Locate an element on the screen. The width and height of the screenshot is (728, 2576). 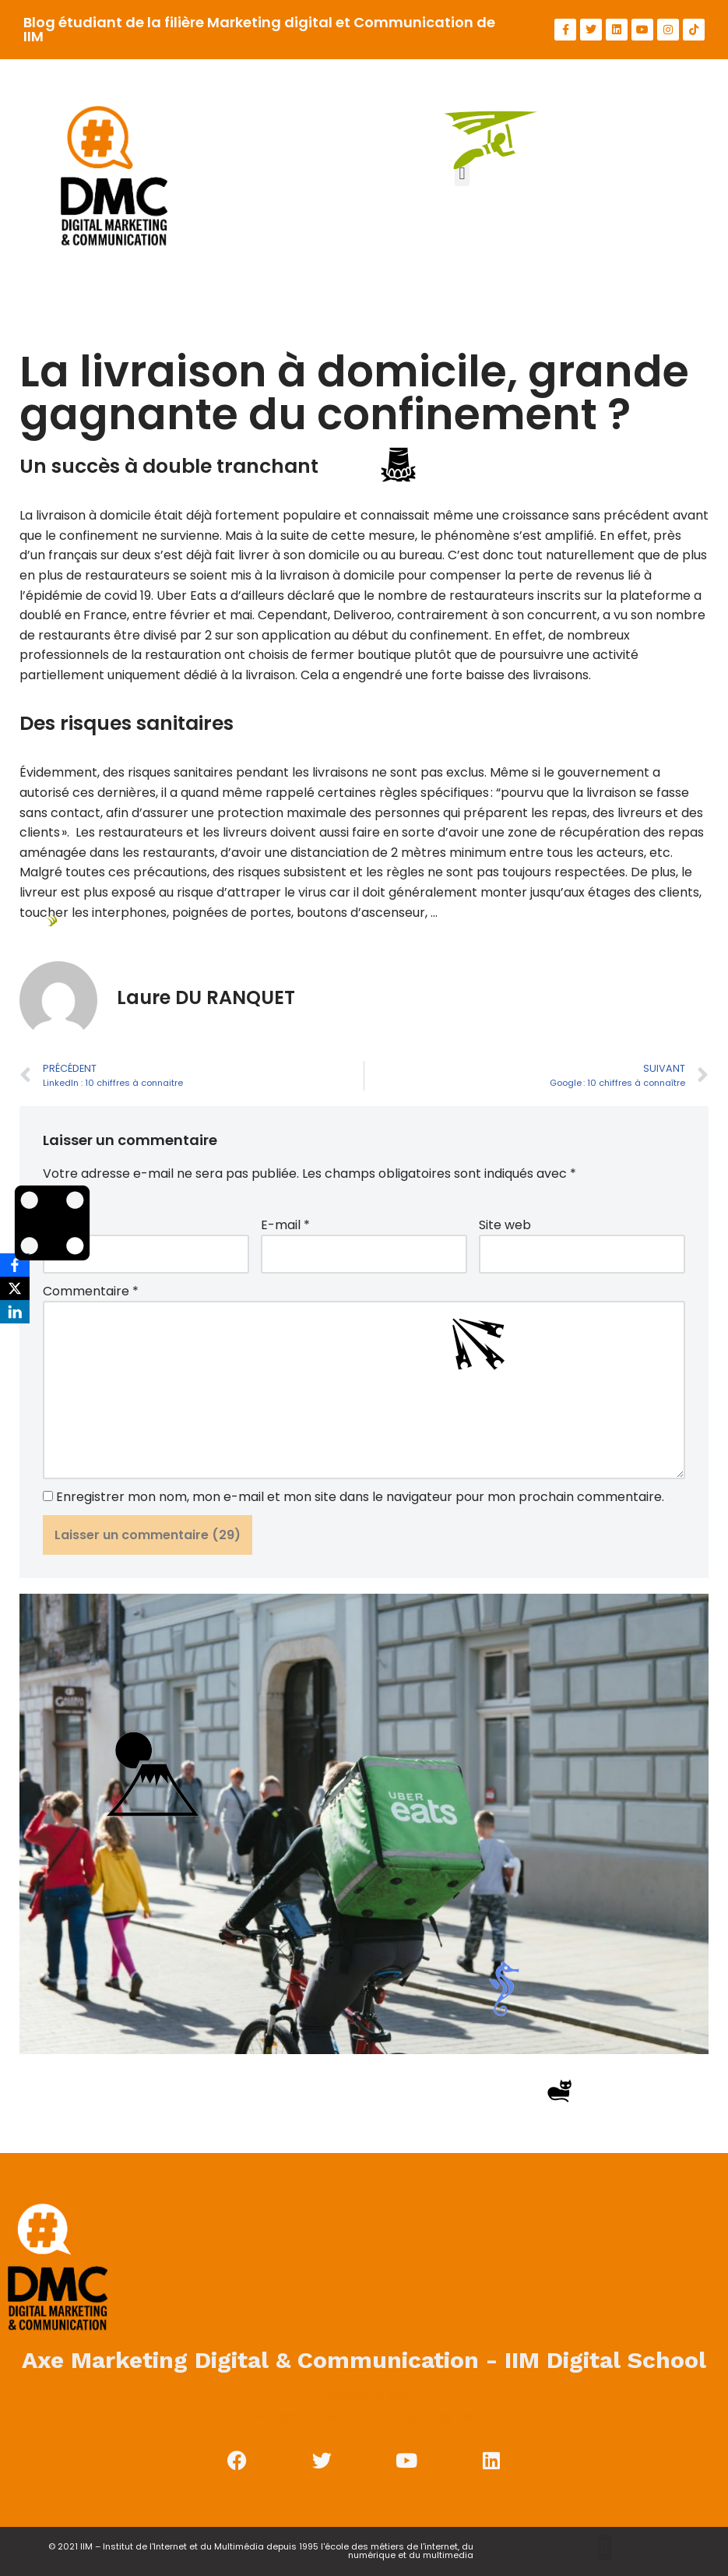
roll the dice or randomize is located at coordinates (52, 1223).